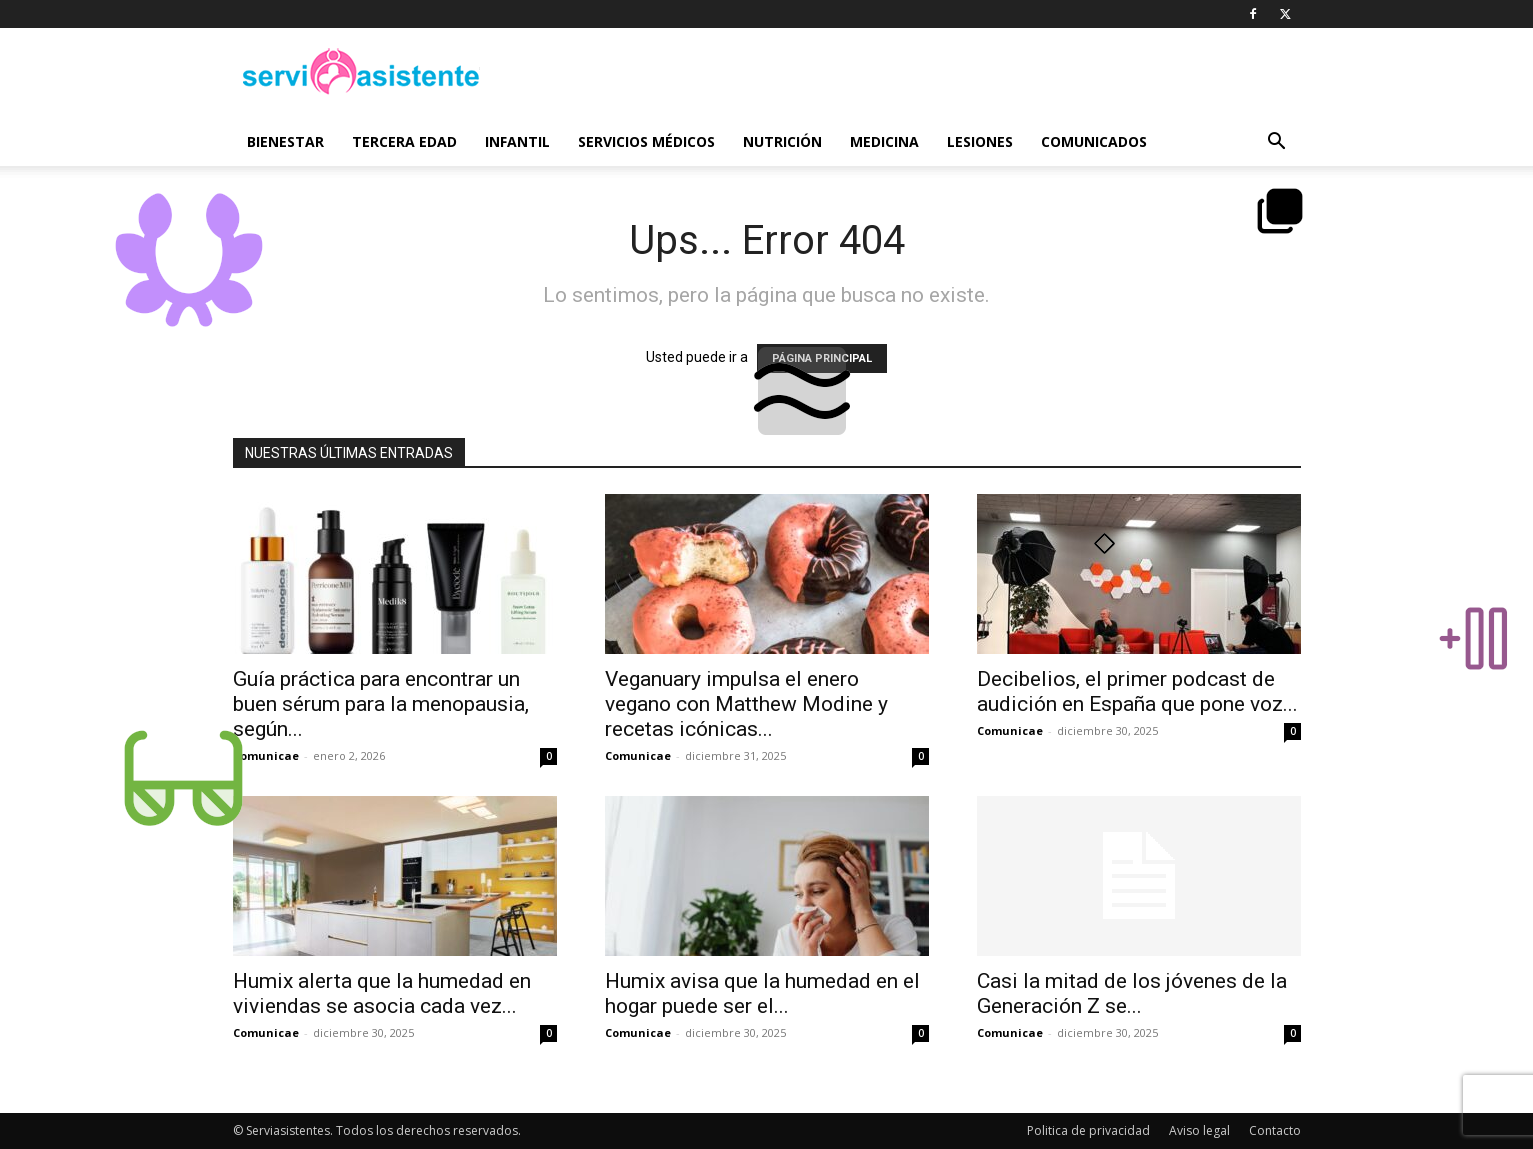  What do you see at coordinates (183, 780) in the screenshot?
I see `toggle summer or vacation mode` at bounding box center [183, 780].